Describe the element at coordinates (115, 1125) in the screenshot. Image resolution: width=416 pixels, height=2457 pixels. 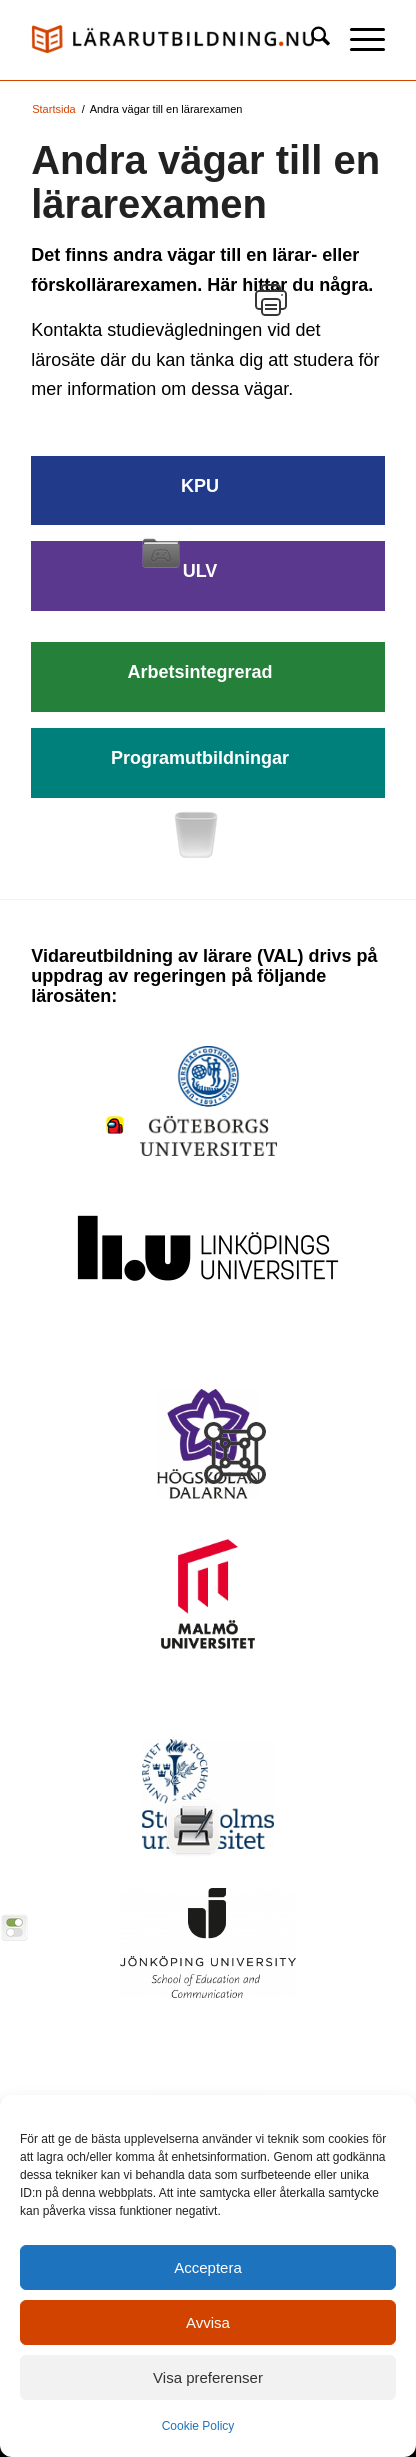
I see `launch Among Us game` at that location.